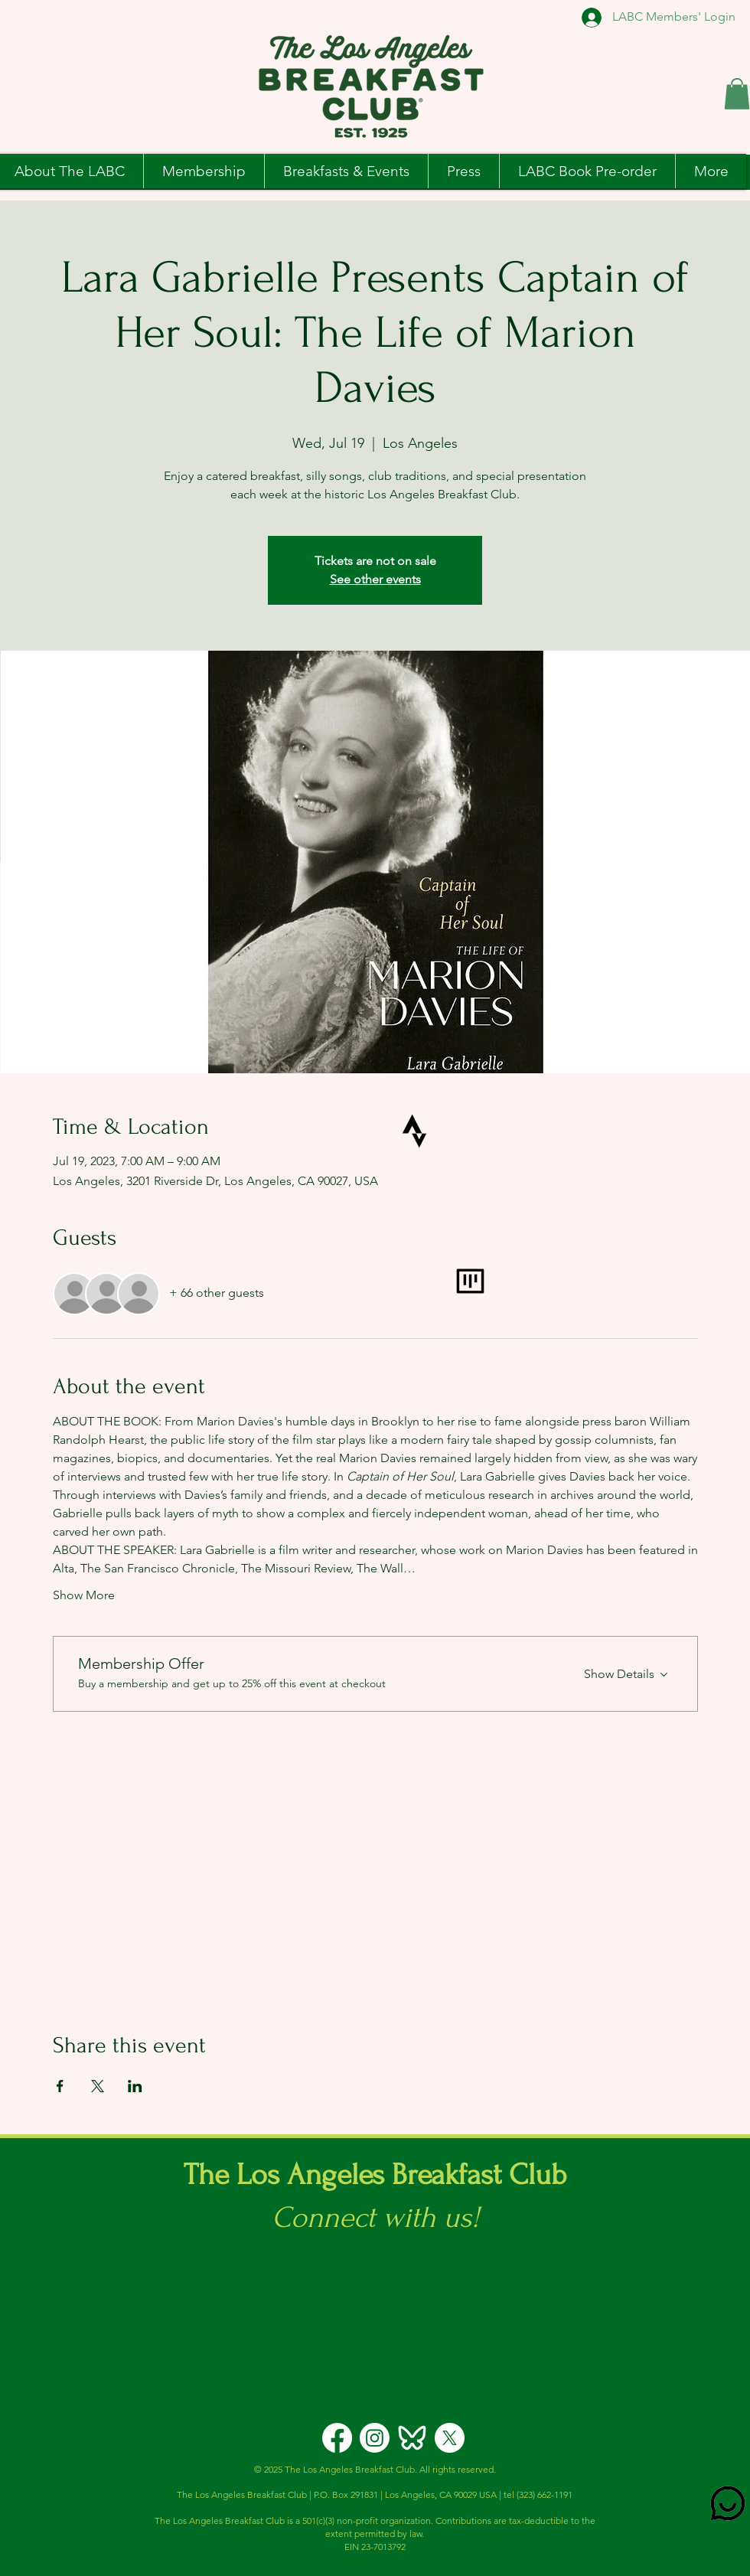 Image resolution: width=750 pixels, height=2576 pixels. I want to click on open chat or messaging feature, so click(728, 2503).